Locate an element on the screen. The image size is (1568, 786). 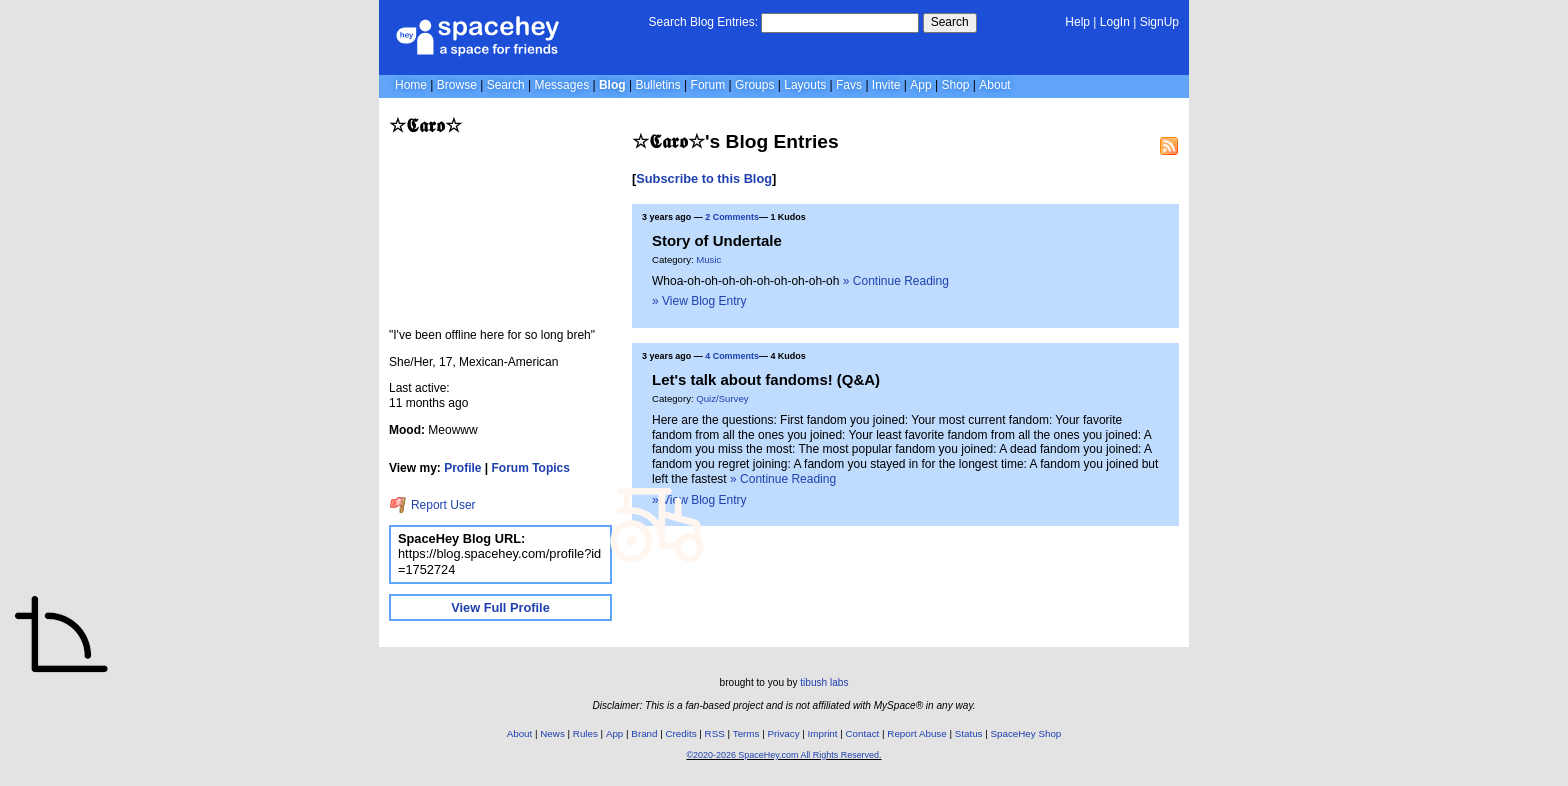
access farming or agricultural features is located at coordinates (655, 523).